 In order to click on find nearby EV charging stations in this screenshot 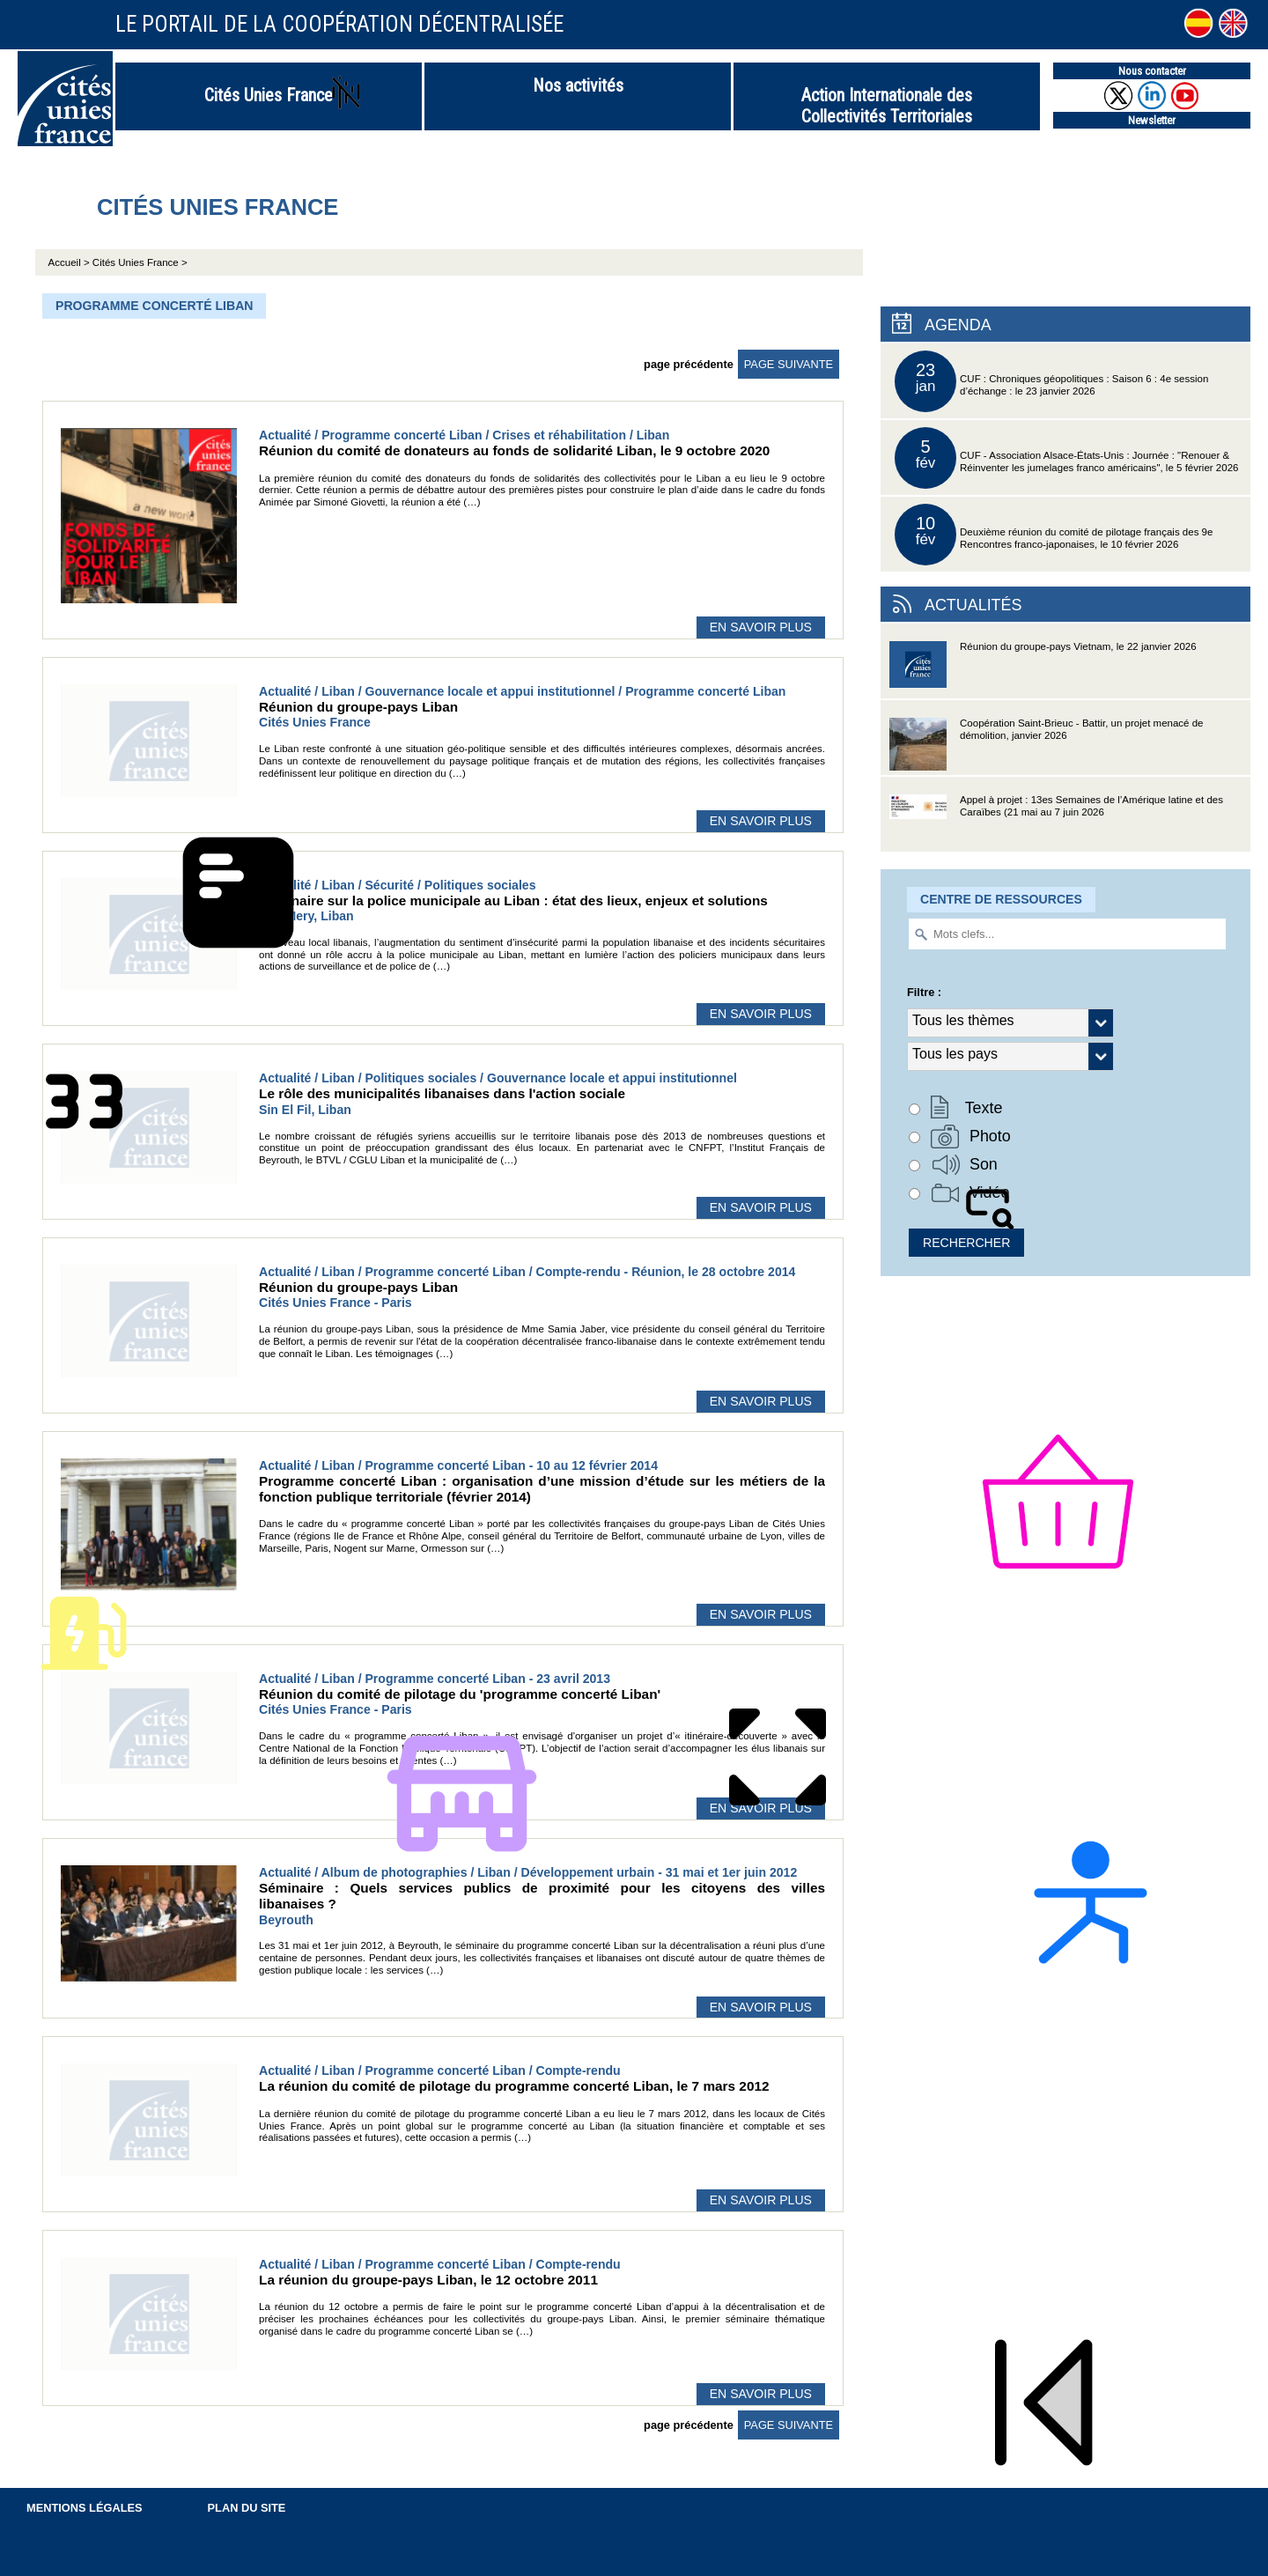, I will do `click(80, 1633)`.